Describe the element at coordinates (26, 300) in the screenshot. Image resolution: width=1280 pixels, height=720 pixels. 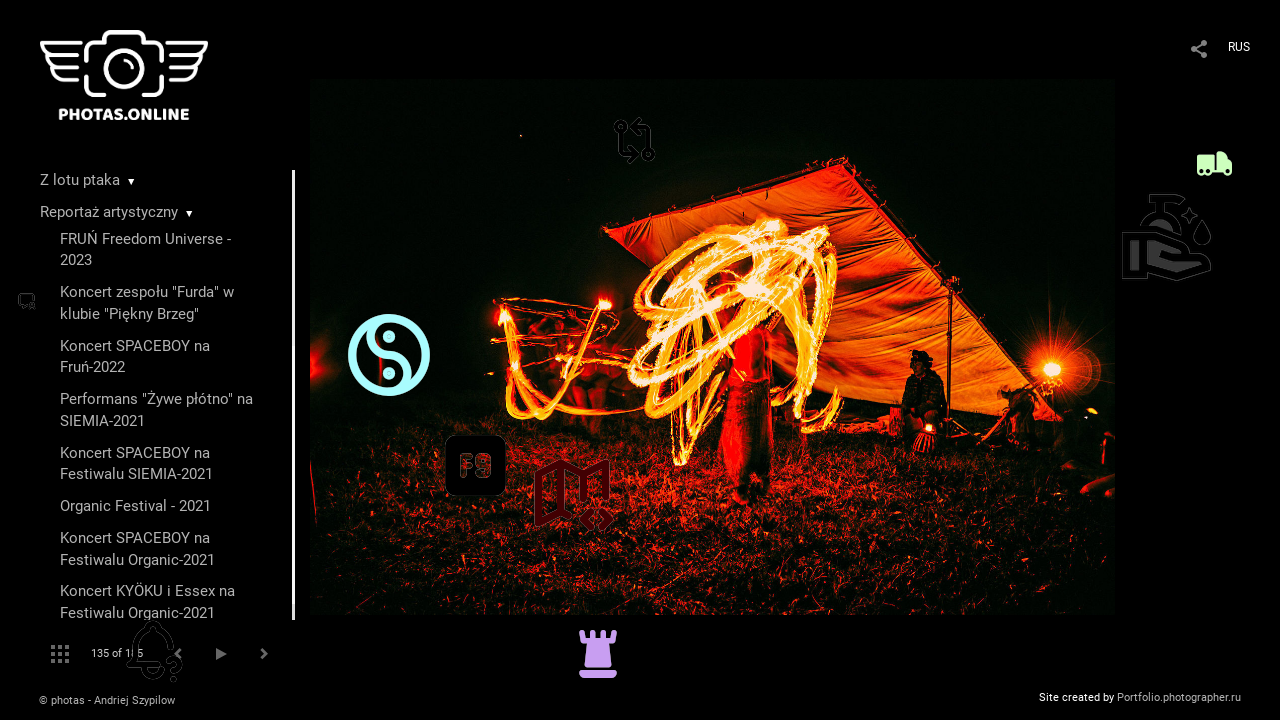
I see `view message from a specific user` at that location.